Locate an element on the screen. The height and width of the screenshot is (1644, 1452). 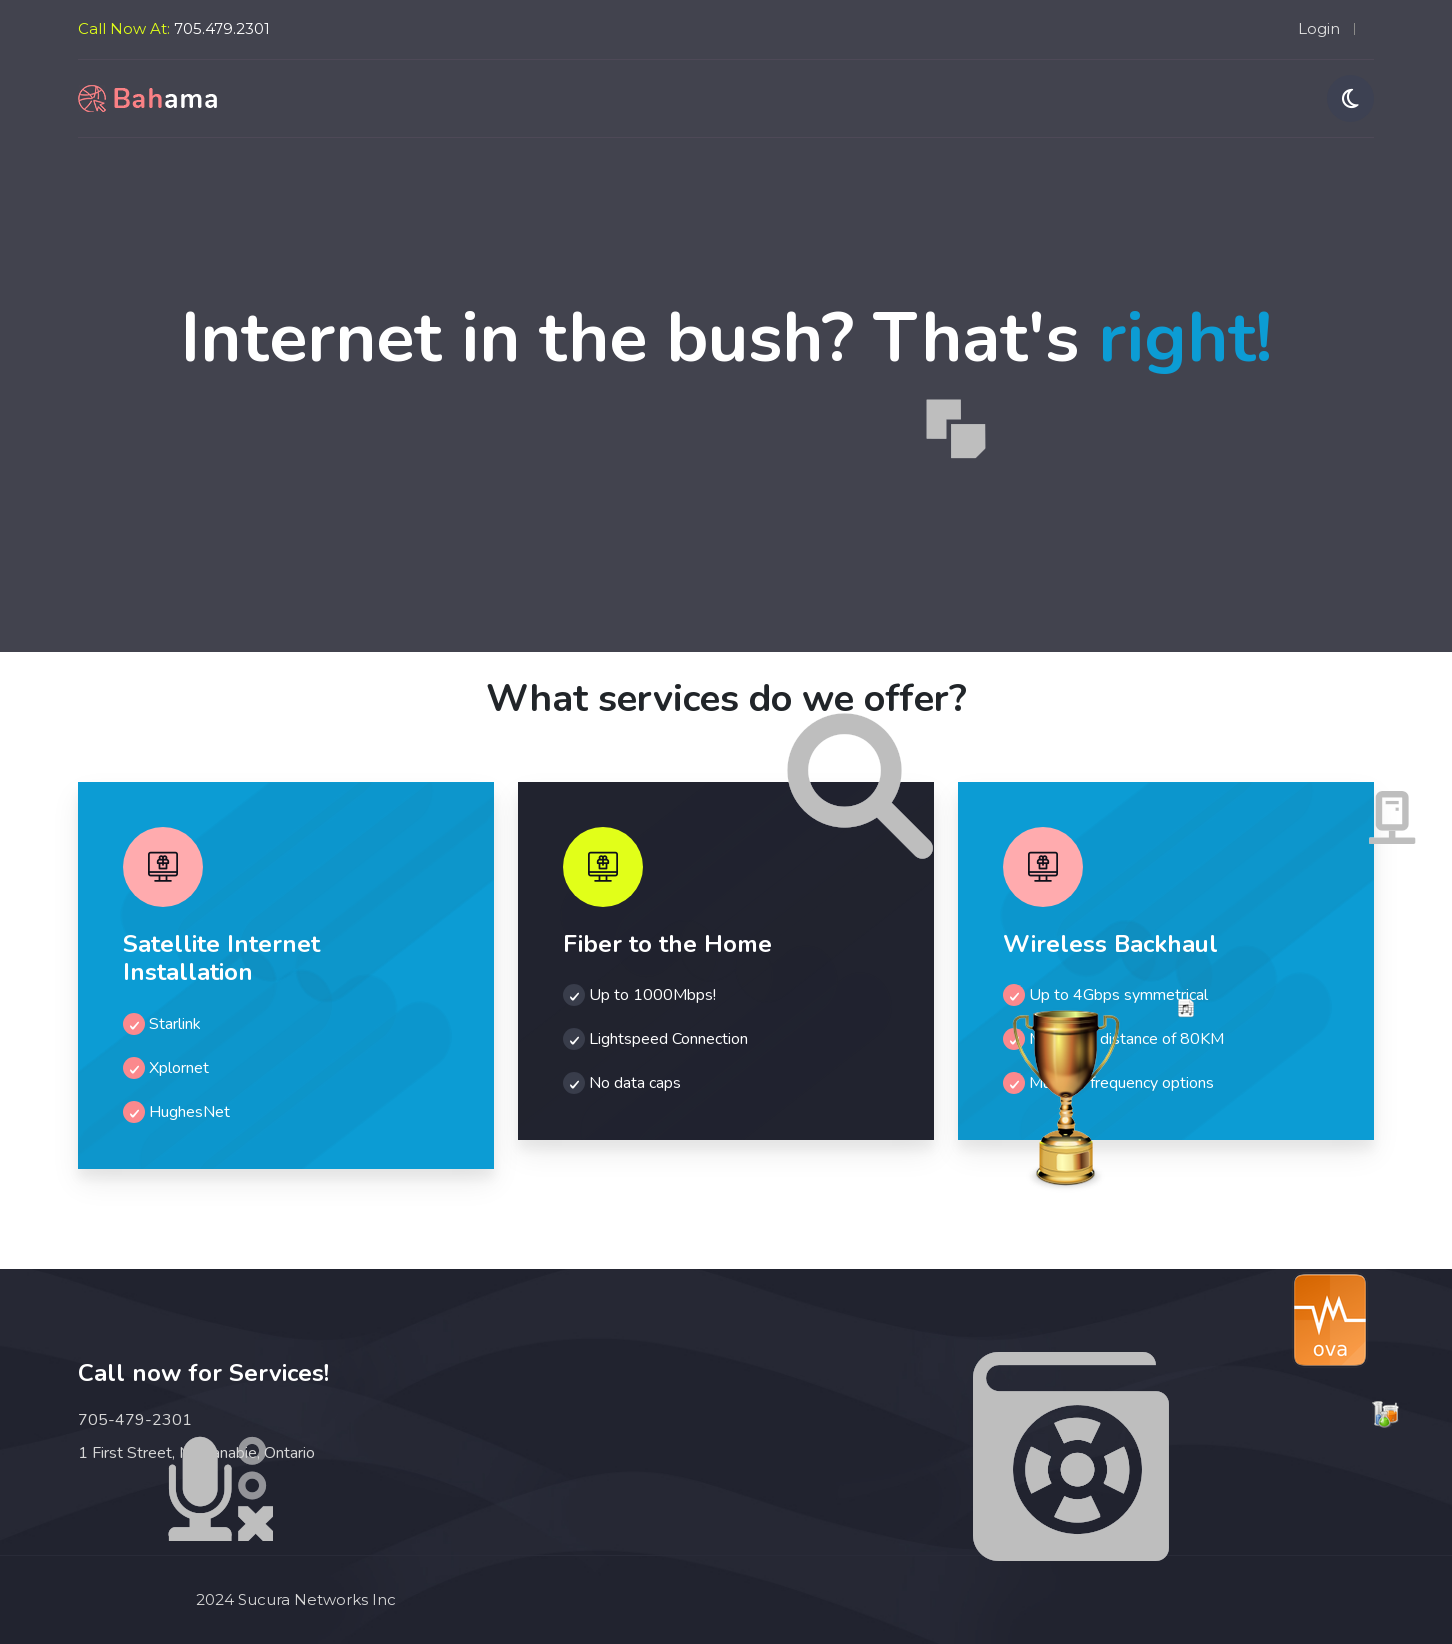
open saved searches folder is located at coordinates (860, 786).